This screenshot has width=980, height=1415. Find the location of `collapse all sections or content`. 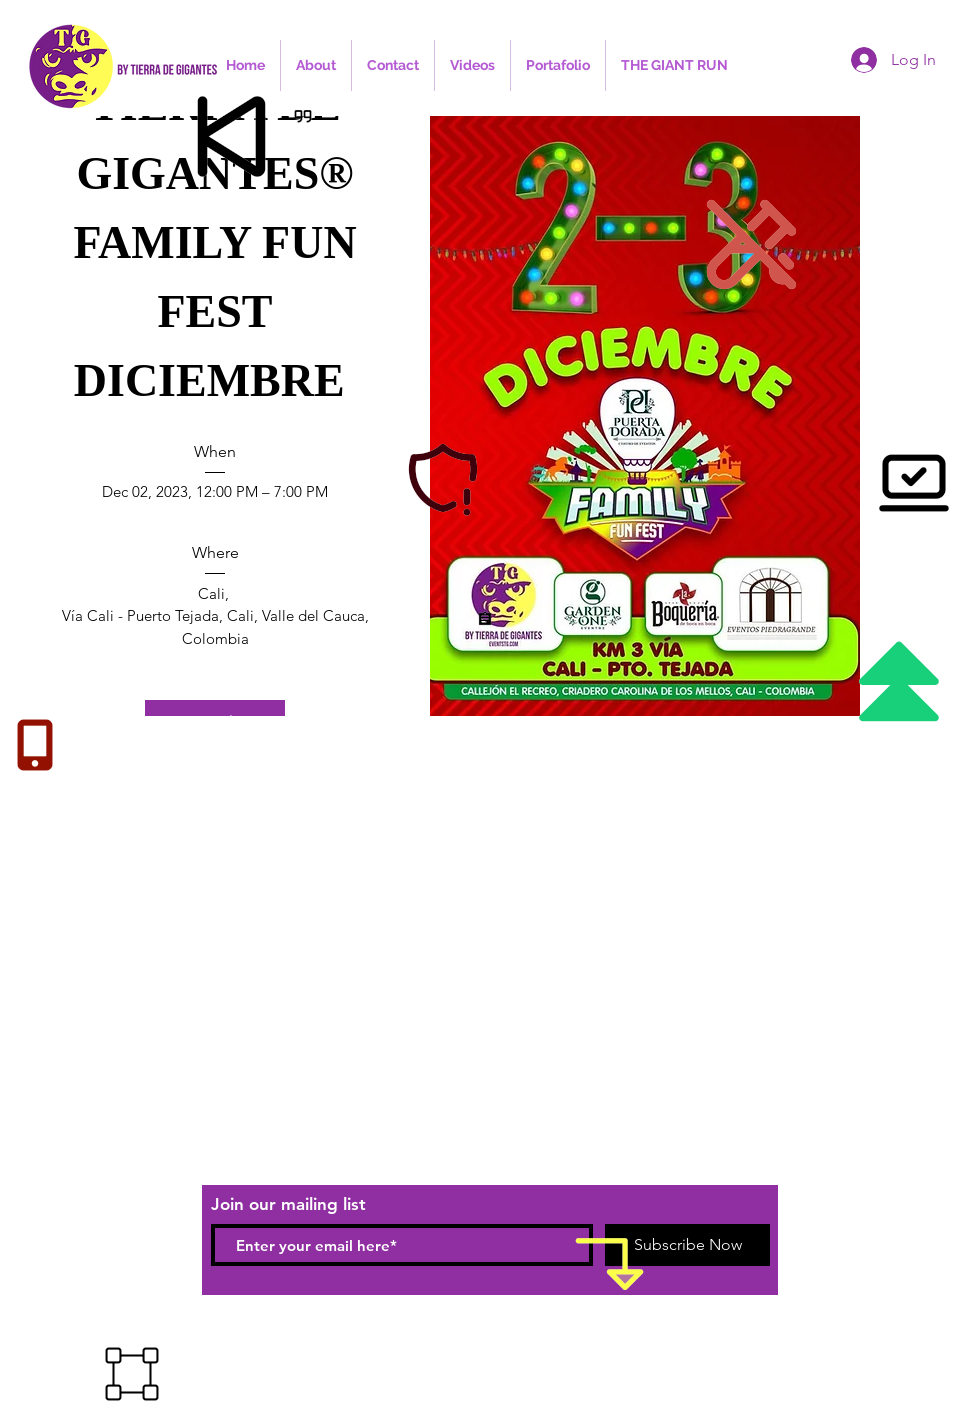

collapse all sections or content is located at coordinates (899, 685).